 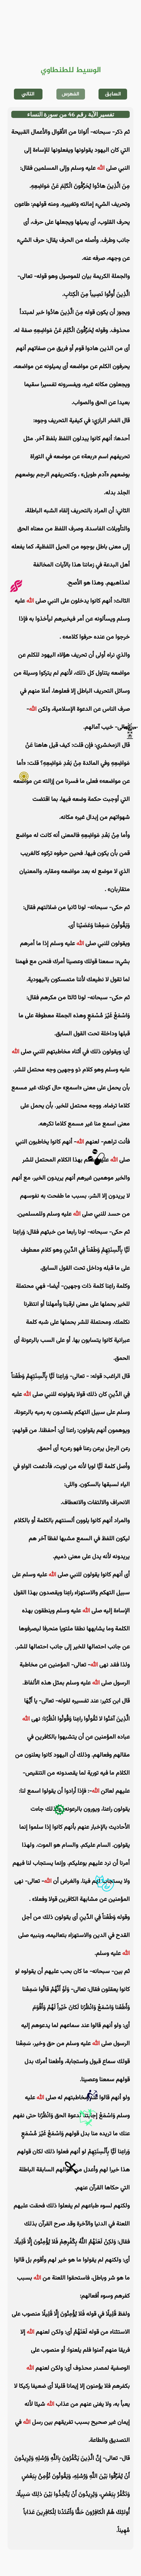 I want to click on access tribal or cultural game content, so click(x=130, y=731).